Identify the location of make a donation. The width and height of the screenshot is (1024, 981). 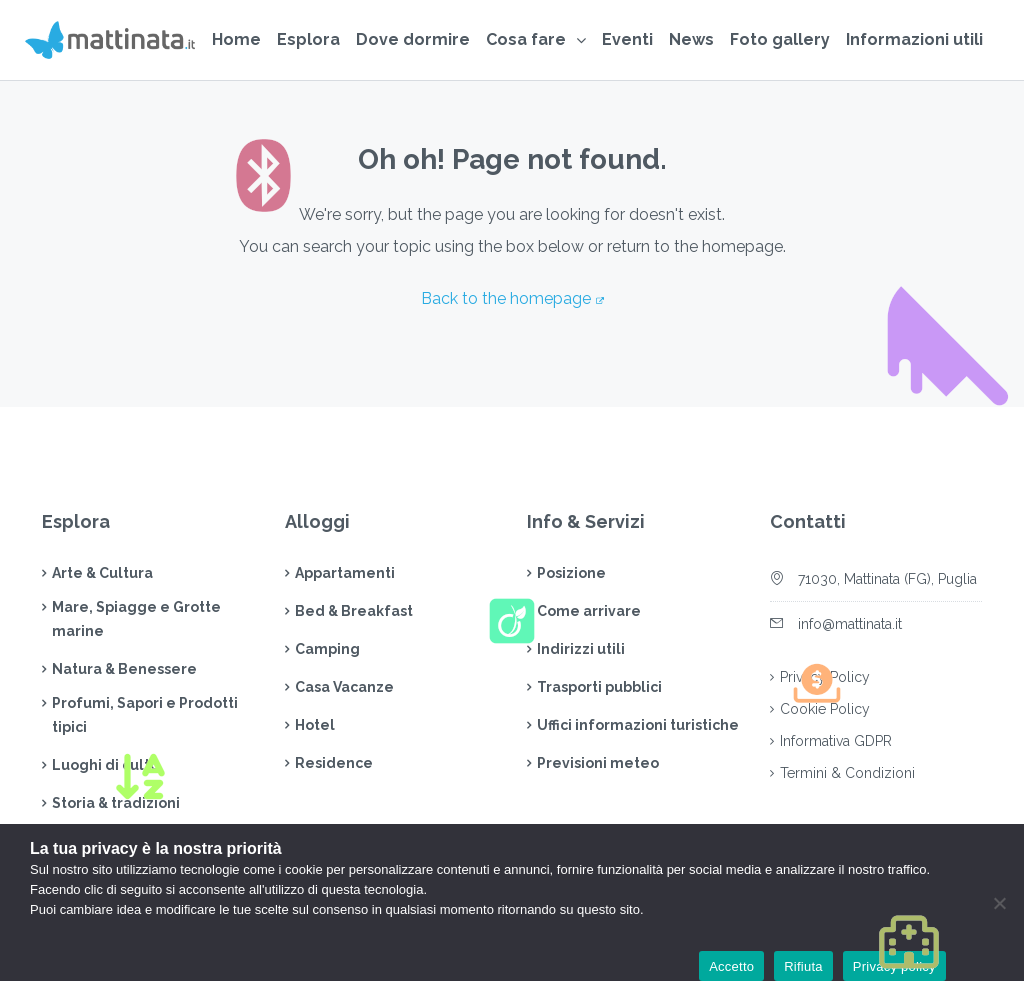
(817, 682).